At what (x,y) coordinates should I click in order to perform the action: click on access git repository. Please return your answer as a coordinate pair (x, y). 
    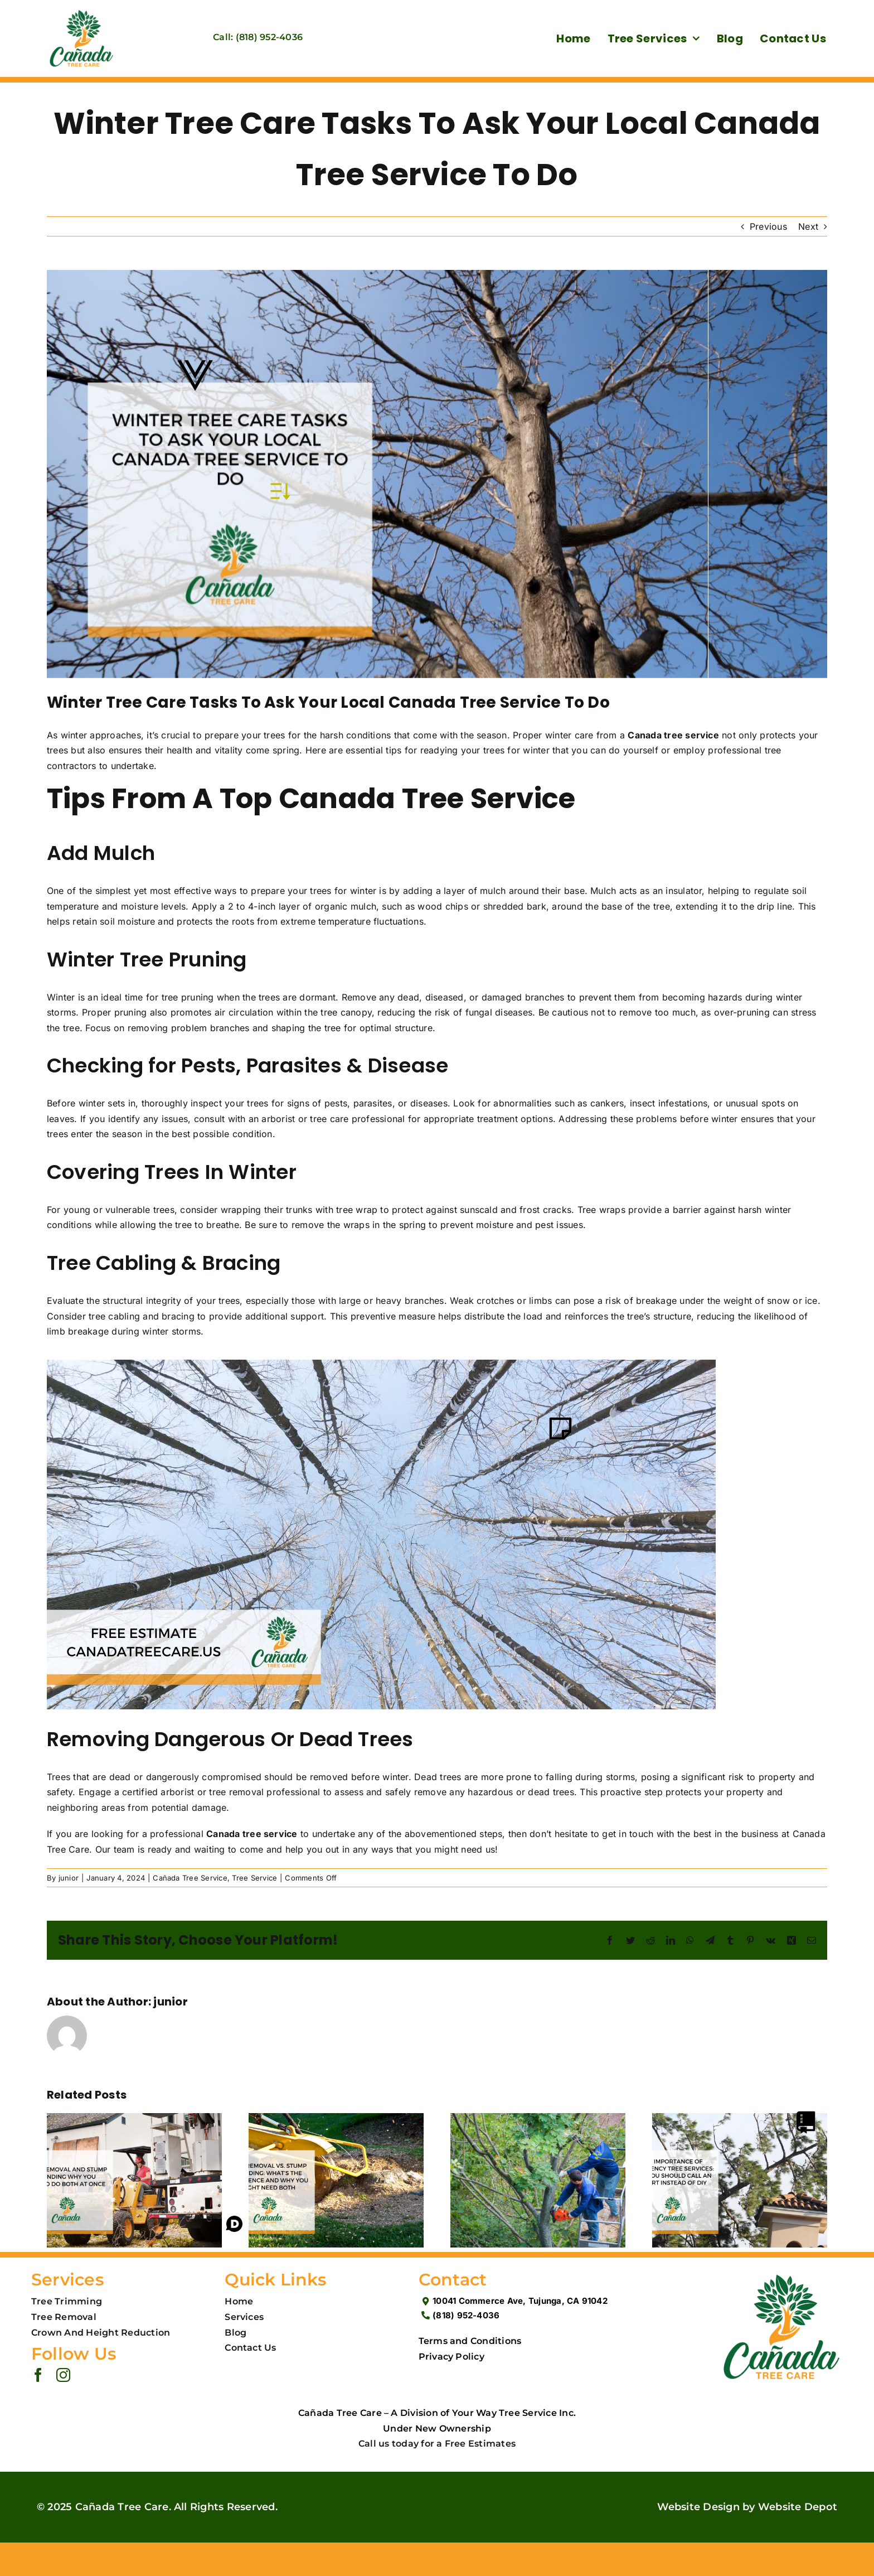
    Looking at the image, I should click on (805, 2121).